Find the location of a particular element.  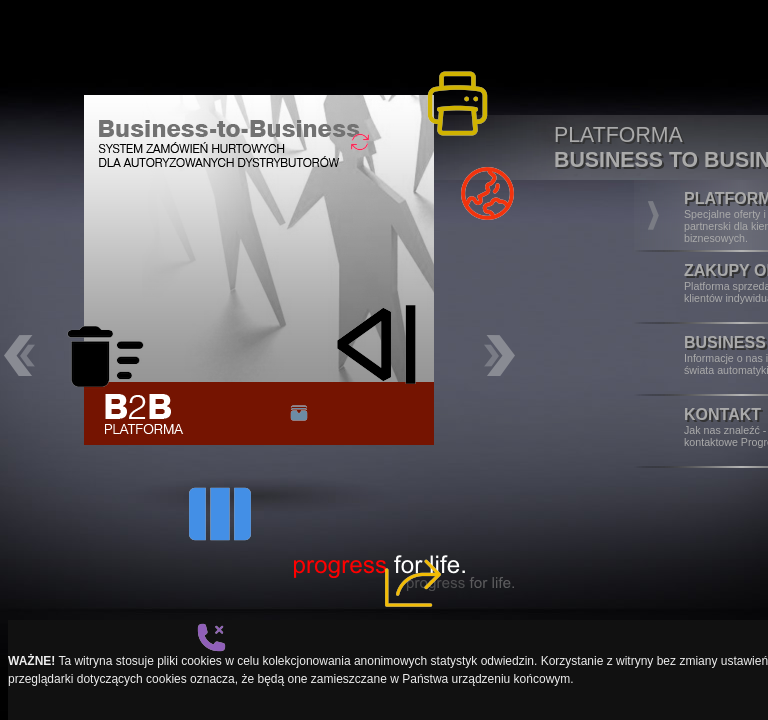

switch to asia-australia region is located at coordinates (487, 193).